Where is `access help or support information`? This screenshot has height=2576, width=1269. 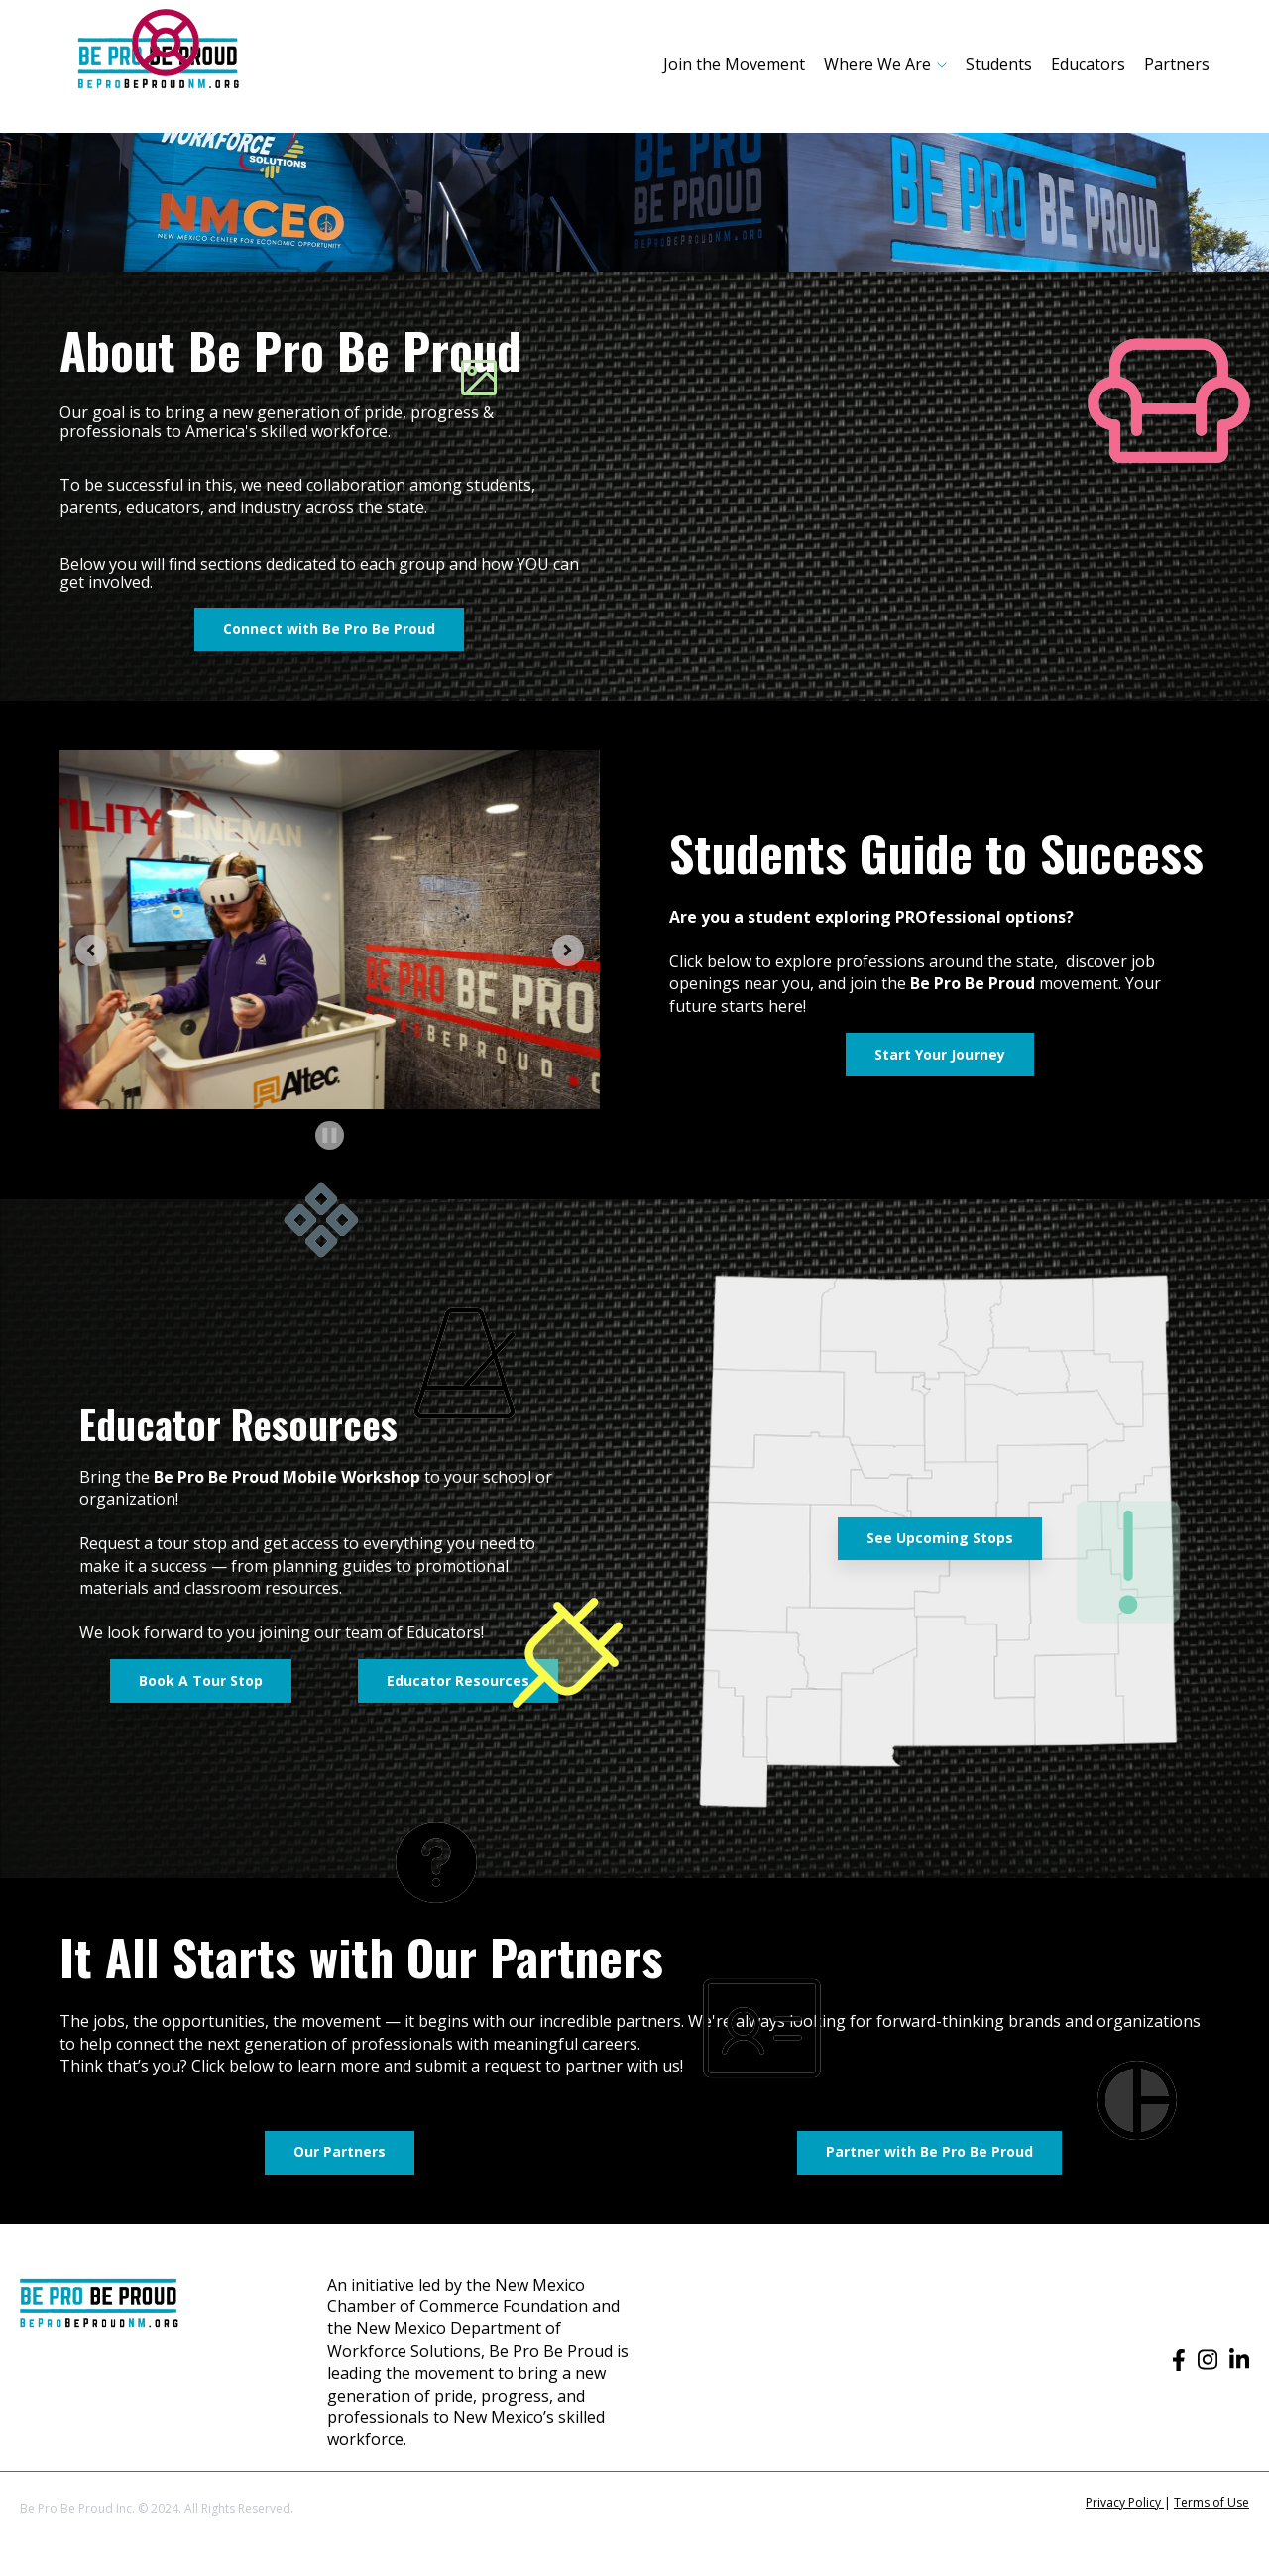
access help or support information is located at coordinates (436, 1862).